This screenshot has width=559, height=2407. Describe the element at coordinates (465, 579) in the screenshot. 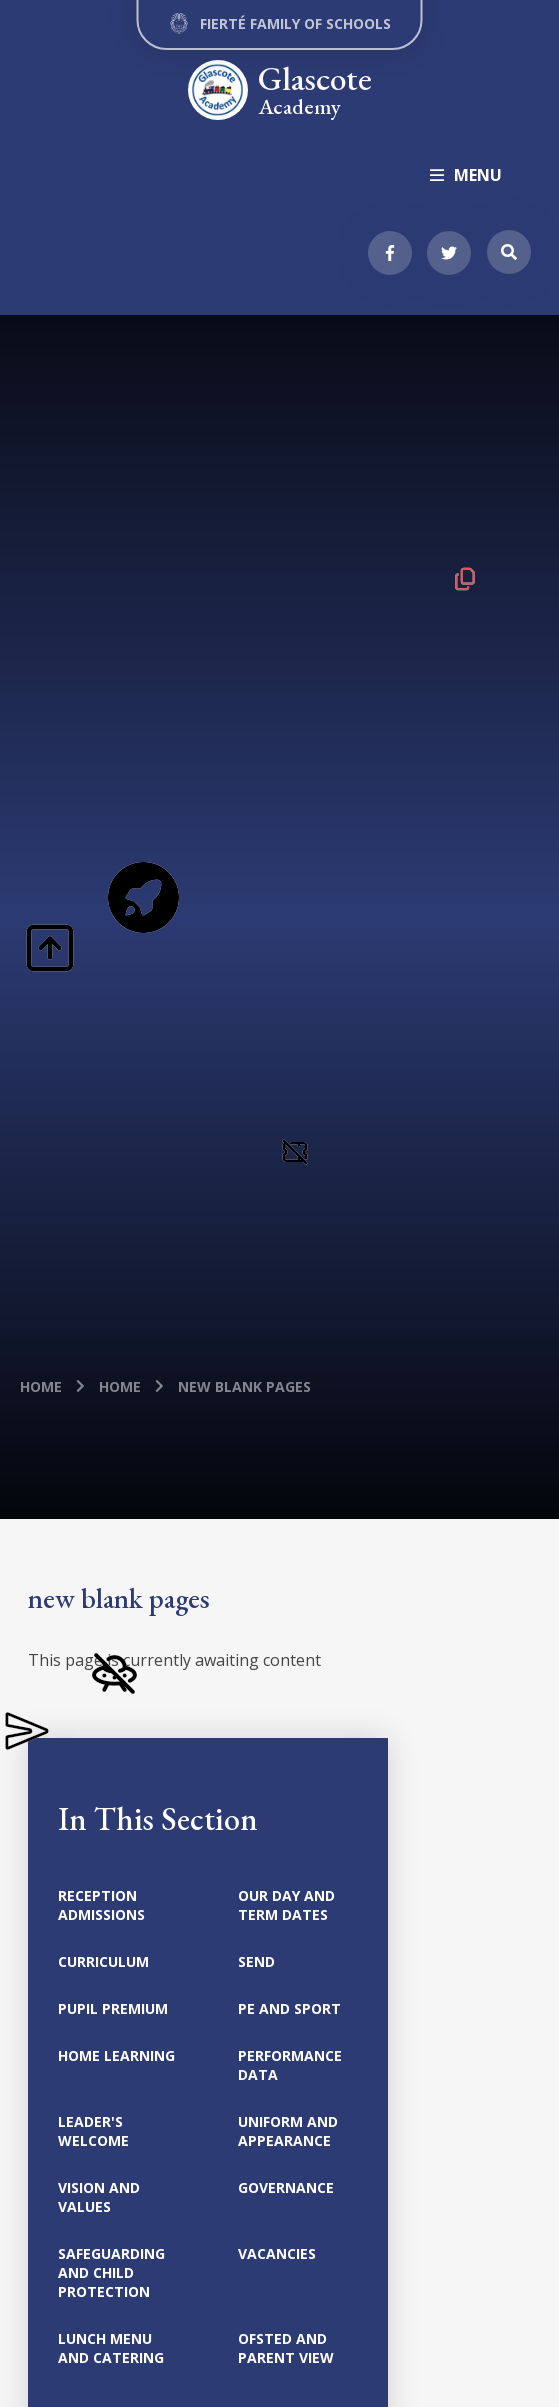

I see `copy to clipboard` at that location.